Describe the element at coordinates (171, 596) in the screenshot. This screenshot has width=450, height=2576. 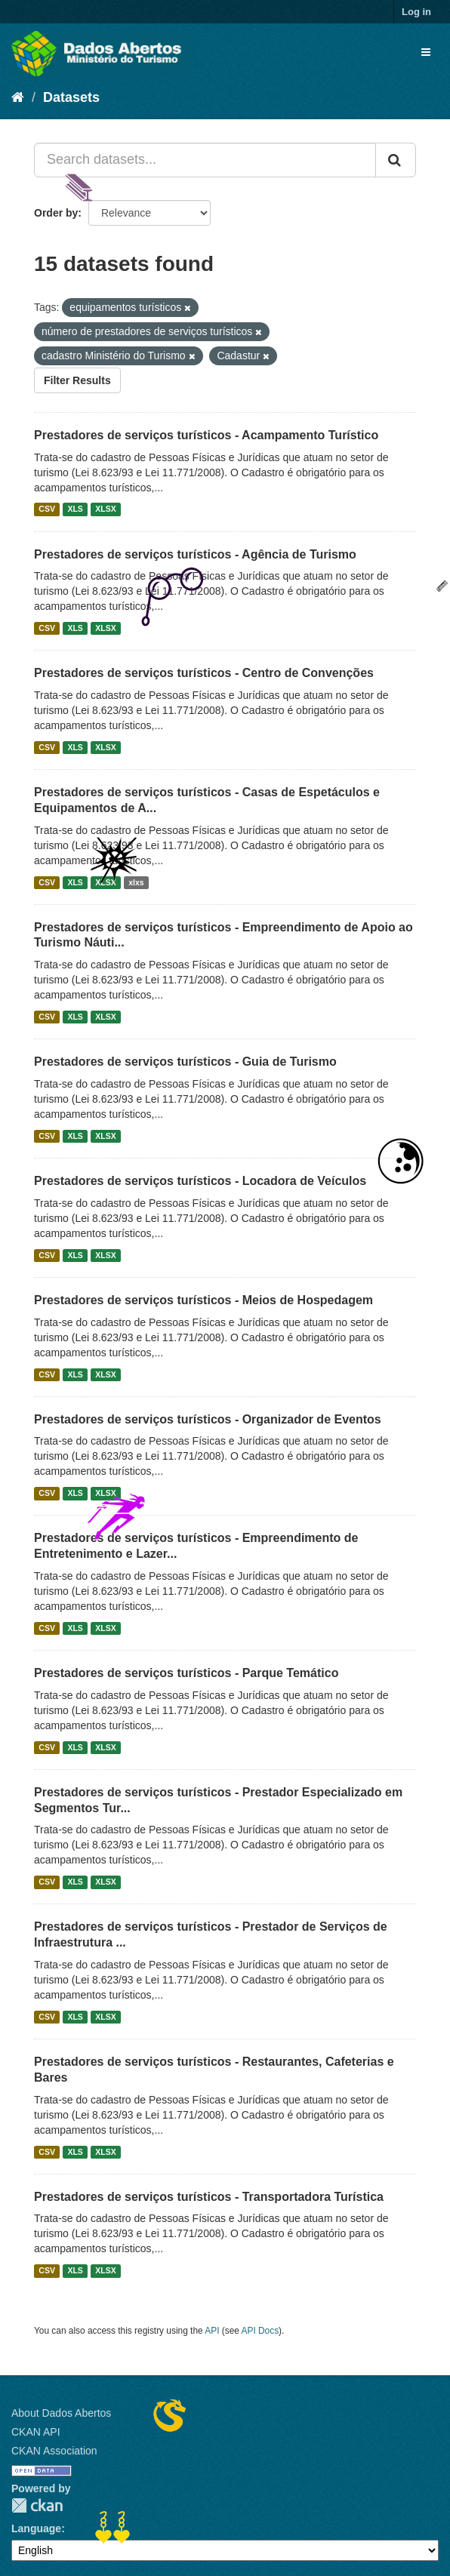
I see `view detailed information or inspect an item` at that location.